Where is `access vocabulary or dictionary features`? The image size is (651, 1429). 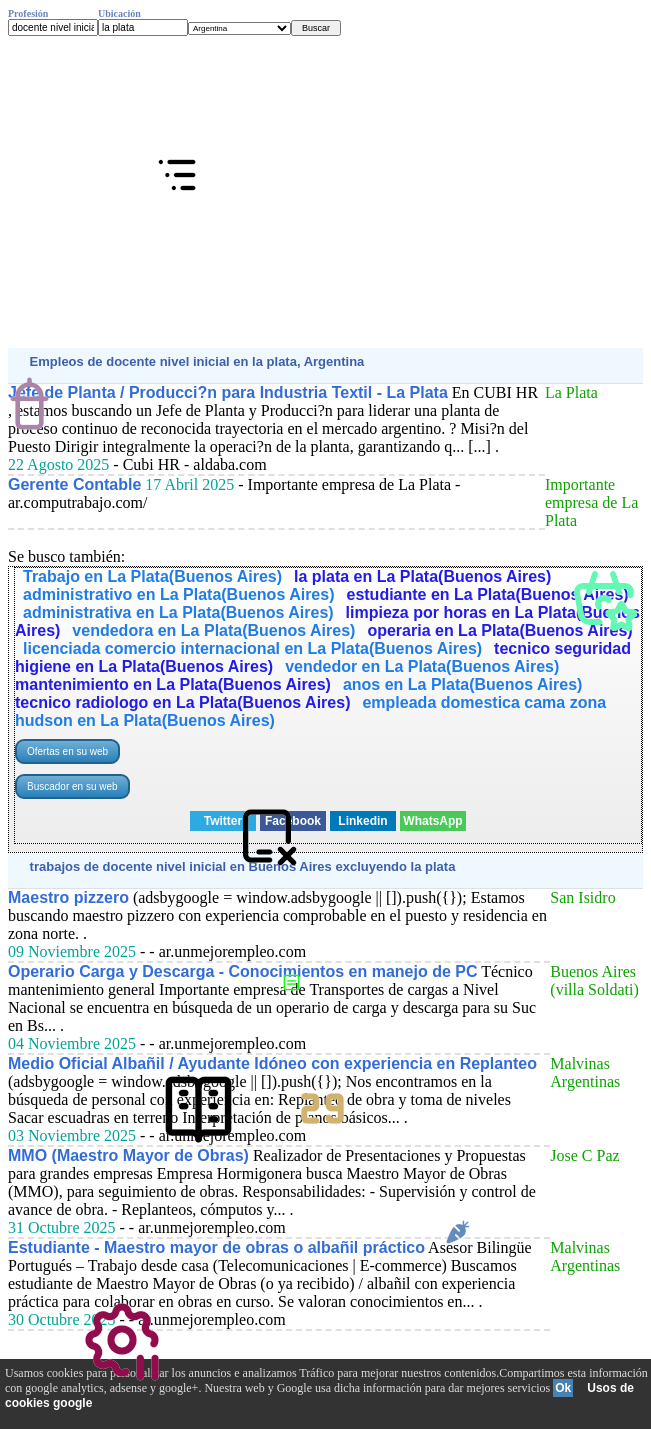
access vocabulary or dictionary features is located at coordinates (198, 1109).